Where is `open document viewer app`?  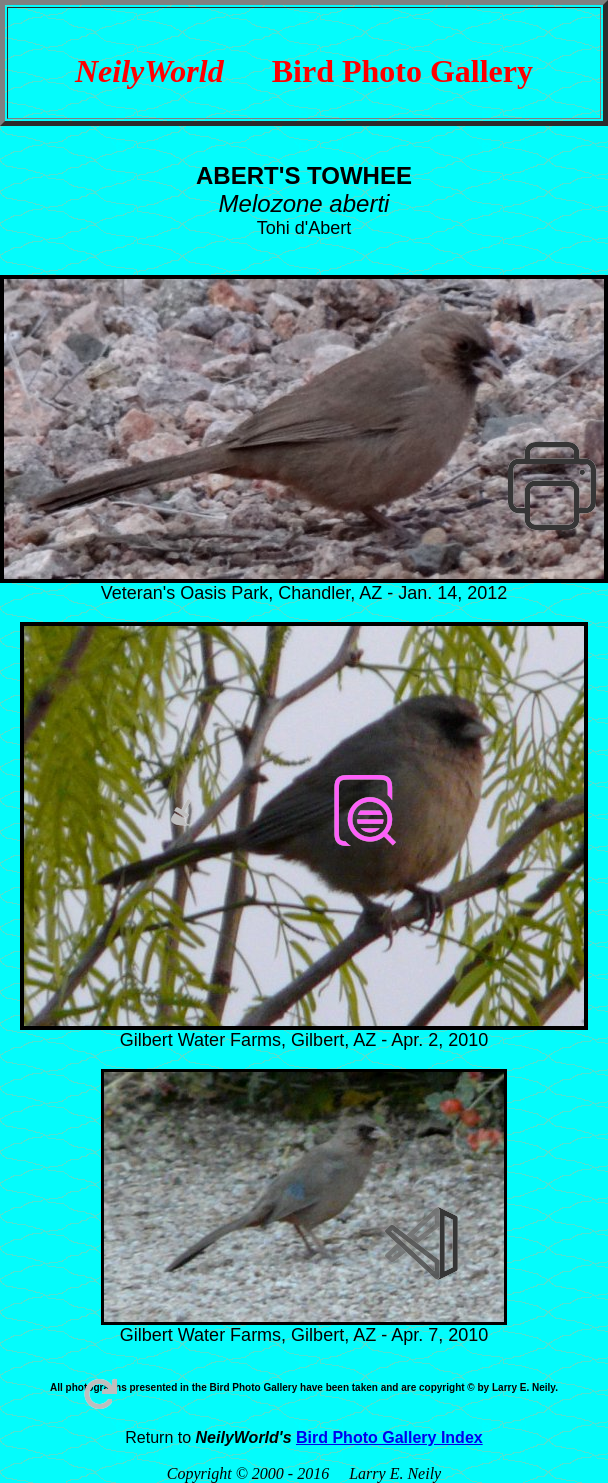
open document viewer app is located at coordinates (365, 810).